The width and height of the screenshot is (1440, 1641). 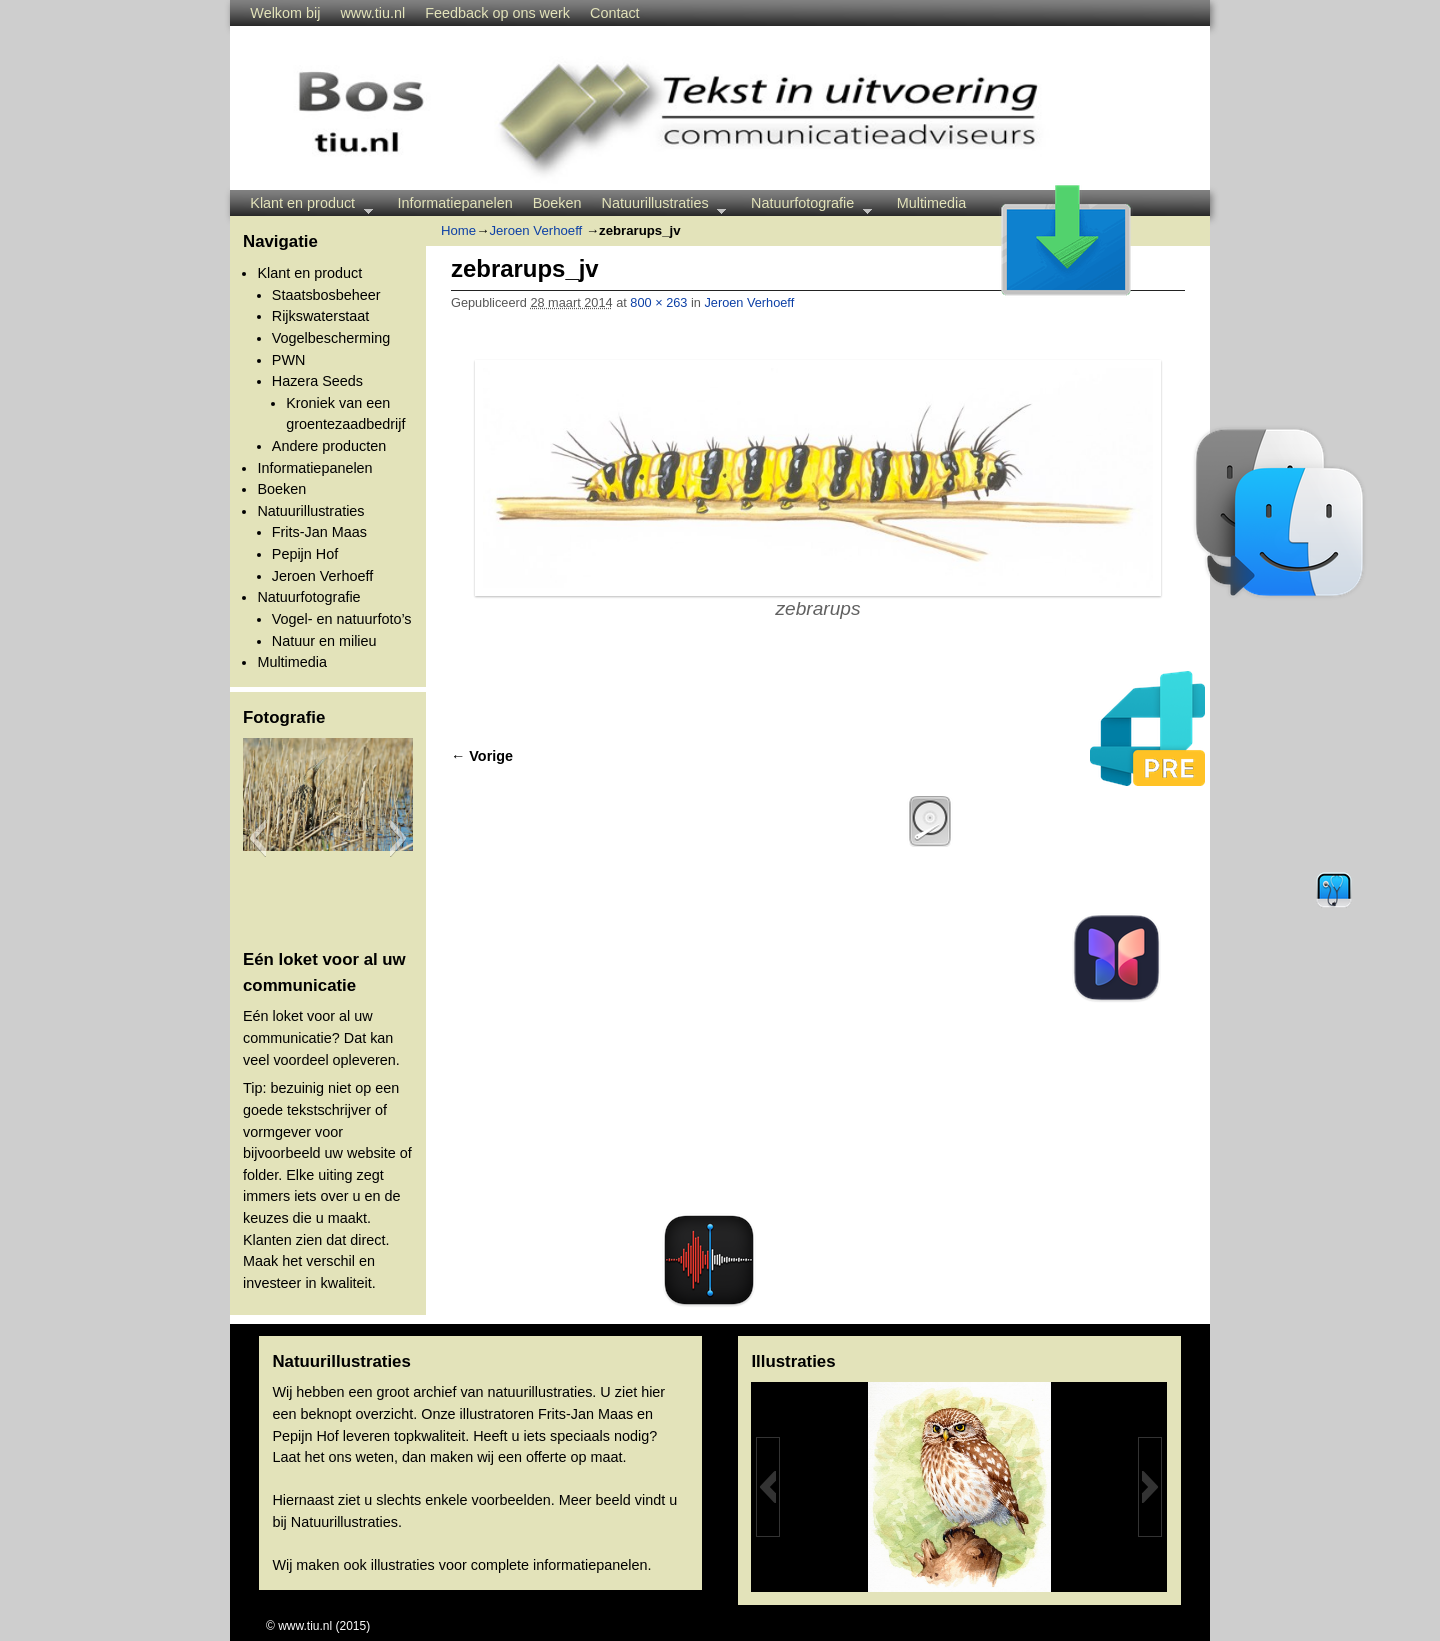 What do you see at coordinates (1147, 728) in the screenshot?
I see `open visual blend preview application` at bounding box center [1147, 728].